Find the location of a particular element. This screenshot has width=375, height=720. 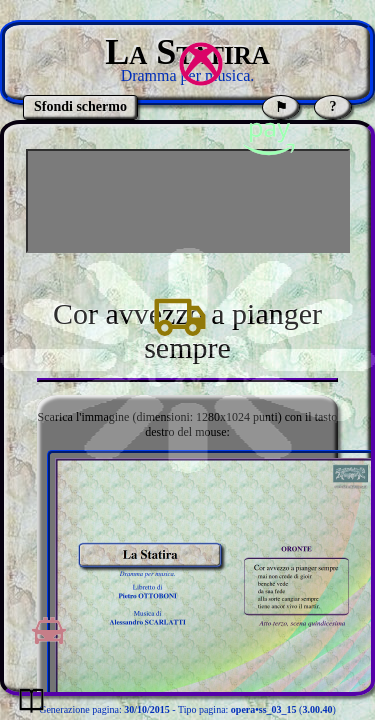

open reading mode or e-reader is located at coordinates (31, 699).